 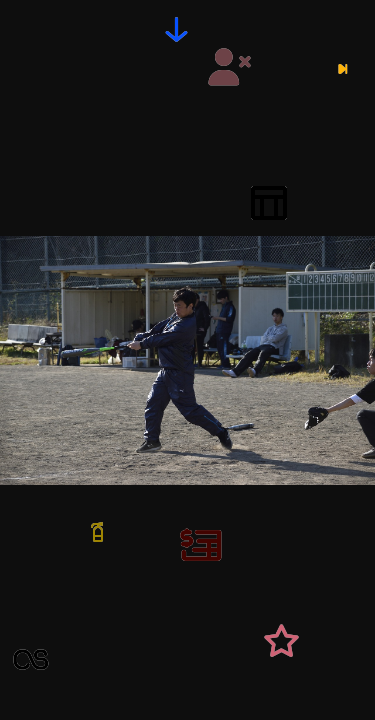 What do you see at coordinates (176, 29) in the screenshot?
I see `scroll down or view more content` at bounding box center [176, 29].